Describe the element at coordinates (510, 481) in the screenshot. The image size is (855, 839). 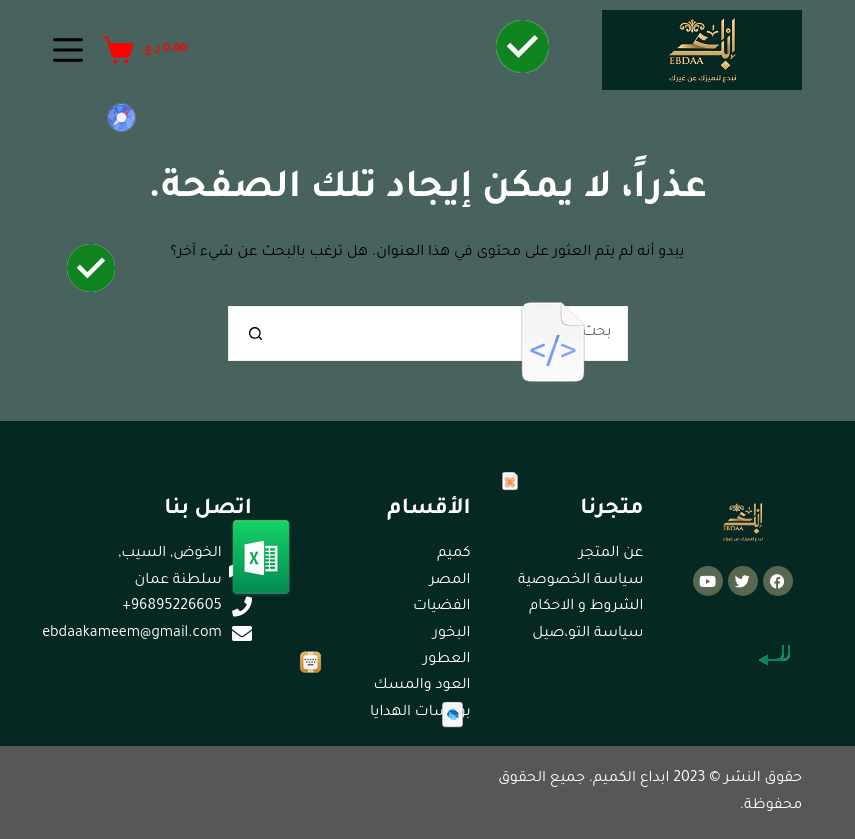
I see `a patch or diff file for code changes` at that location.